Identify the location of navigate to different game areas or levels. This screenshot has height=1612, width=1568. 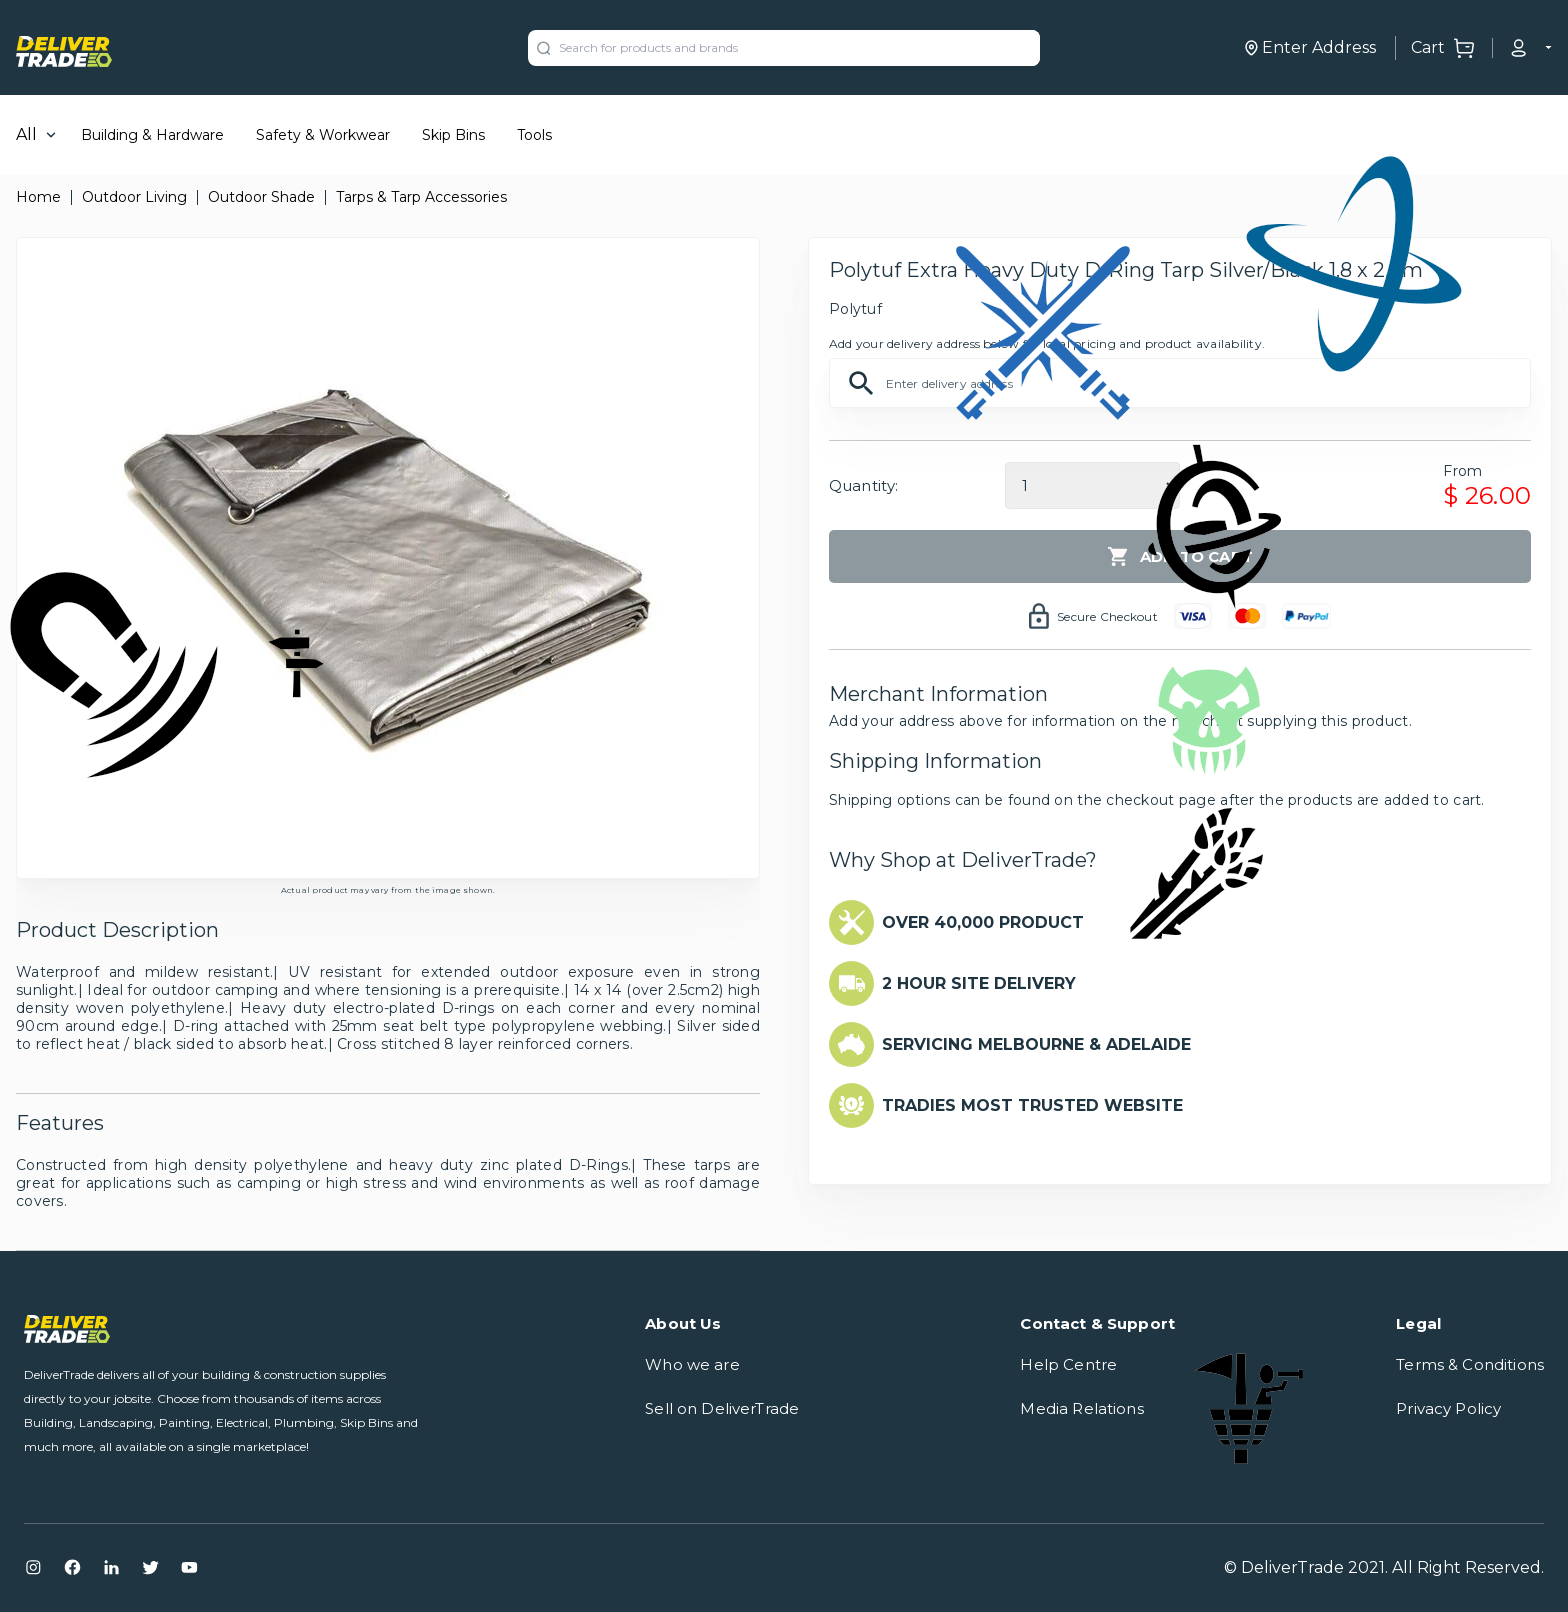
(296, 662).